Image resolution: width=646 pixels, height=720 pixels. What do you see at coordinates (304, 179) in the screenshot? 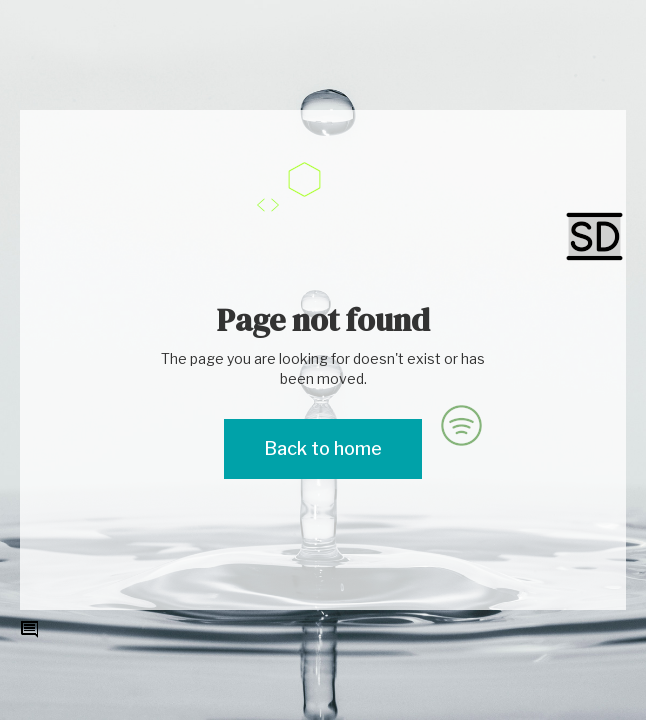
I see `generic shape or container element` at bounding box center [304, 179].